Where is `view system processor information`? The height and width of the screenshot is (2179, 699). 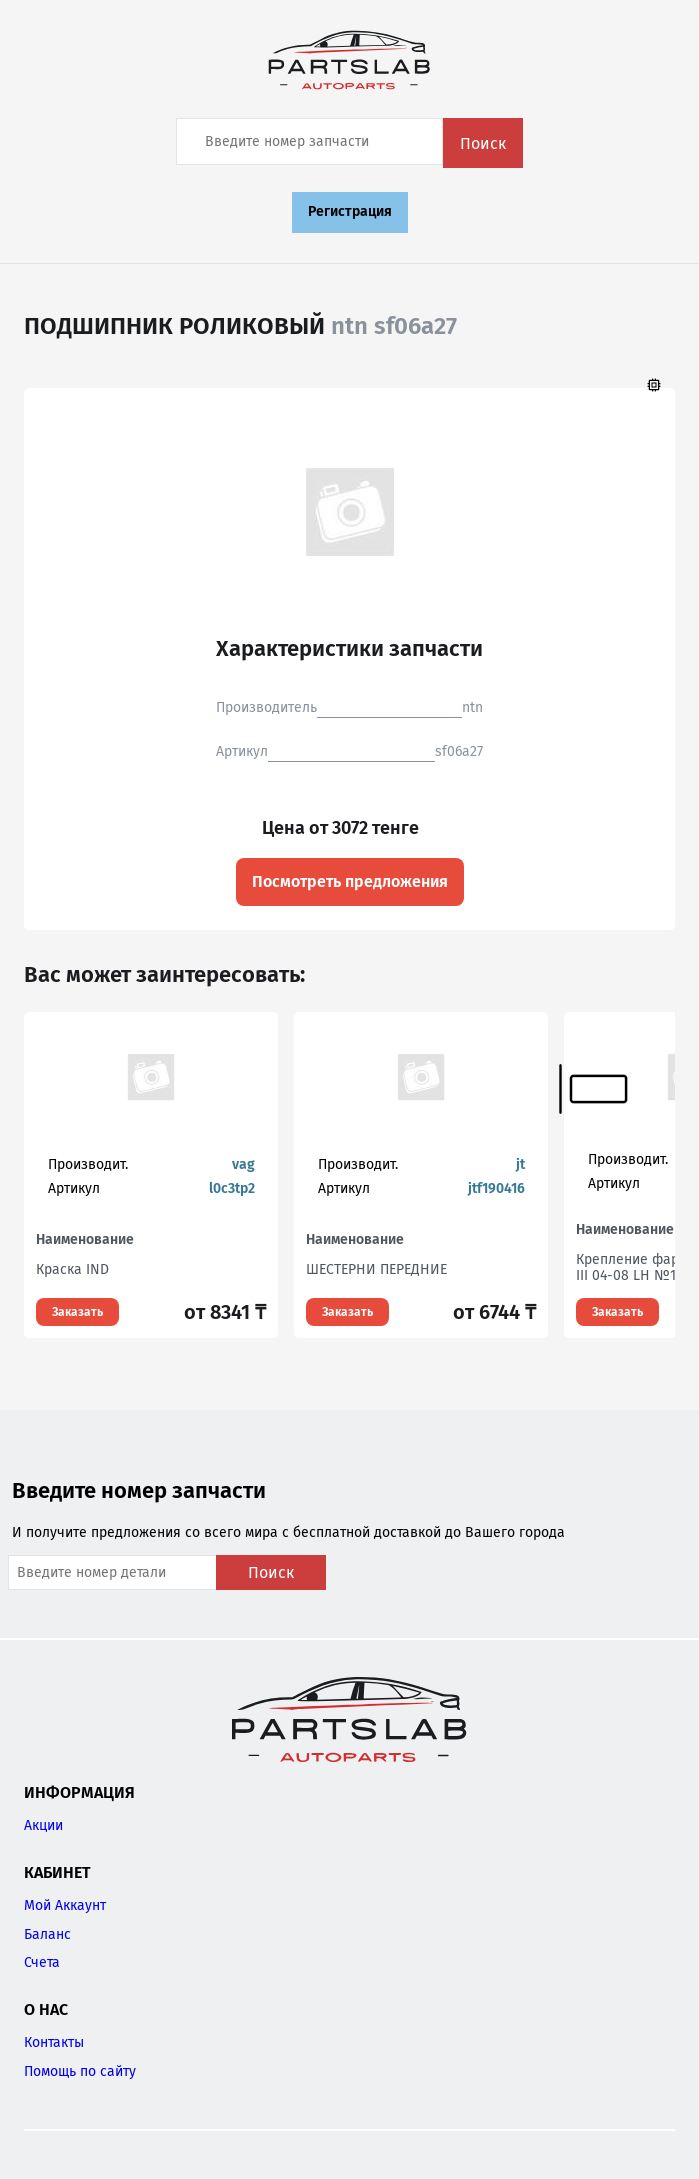 view system processor information is located at coordinates (654, 385).